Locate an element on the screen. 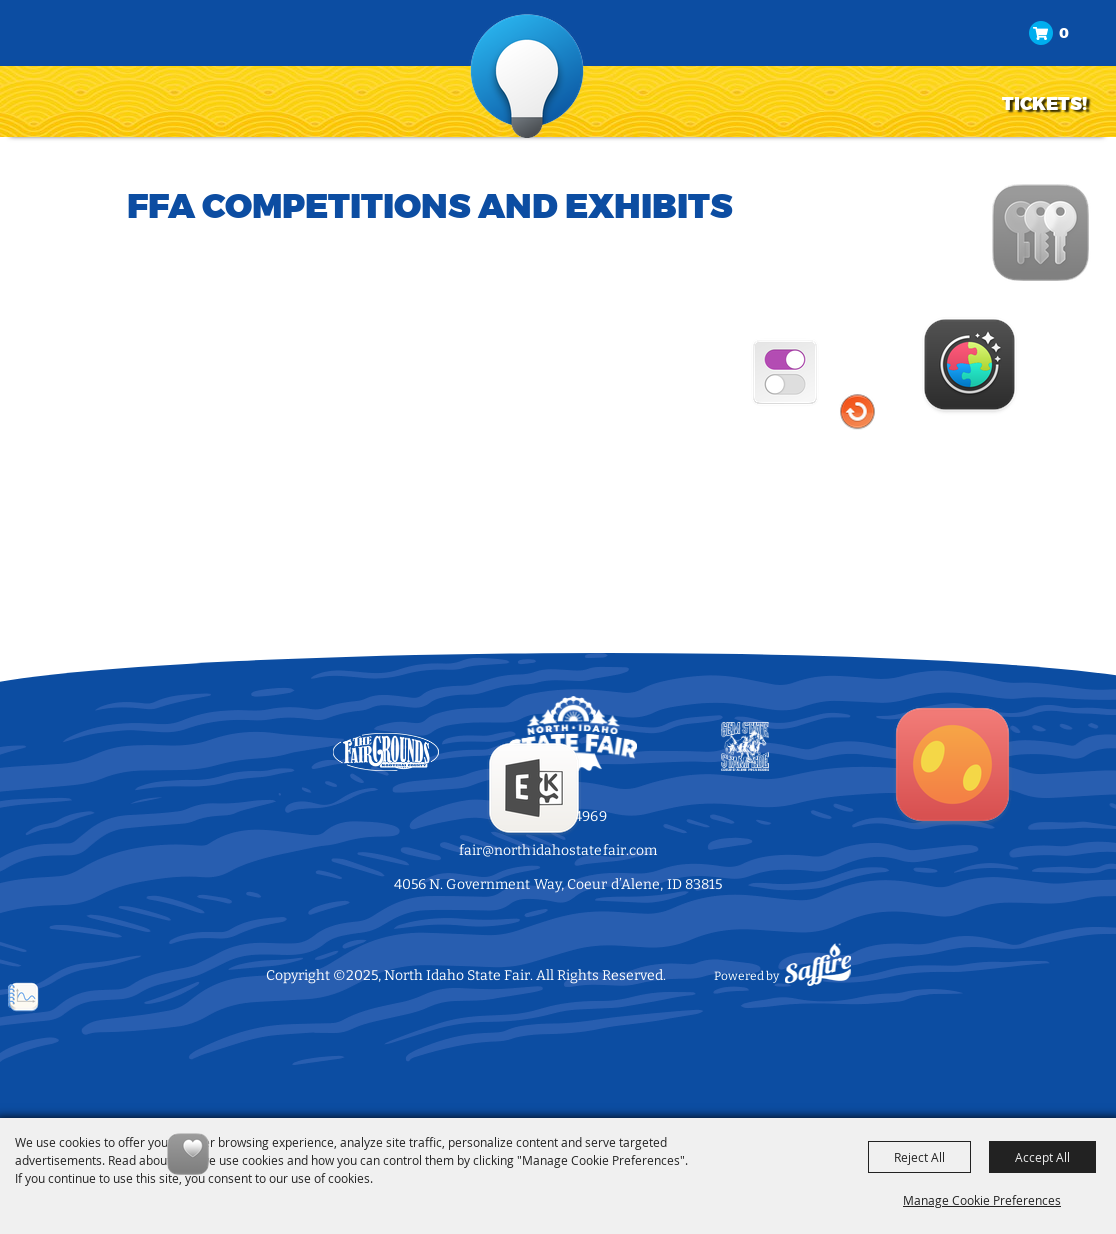  open akonadi exchange web services connector is located at coordinates (534, 788).